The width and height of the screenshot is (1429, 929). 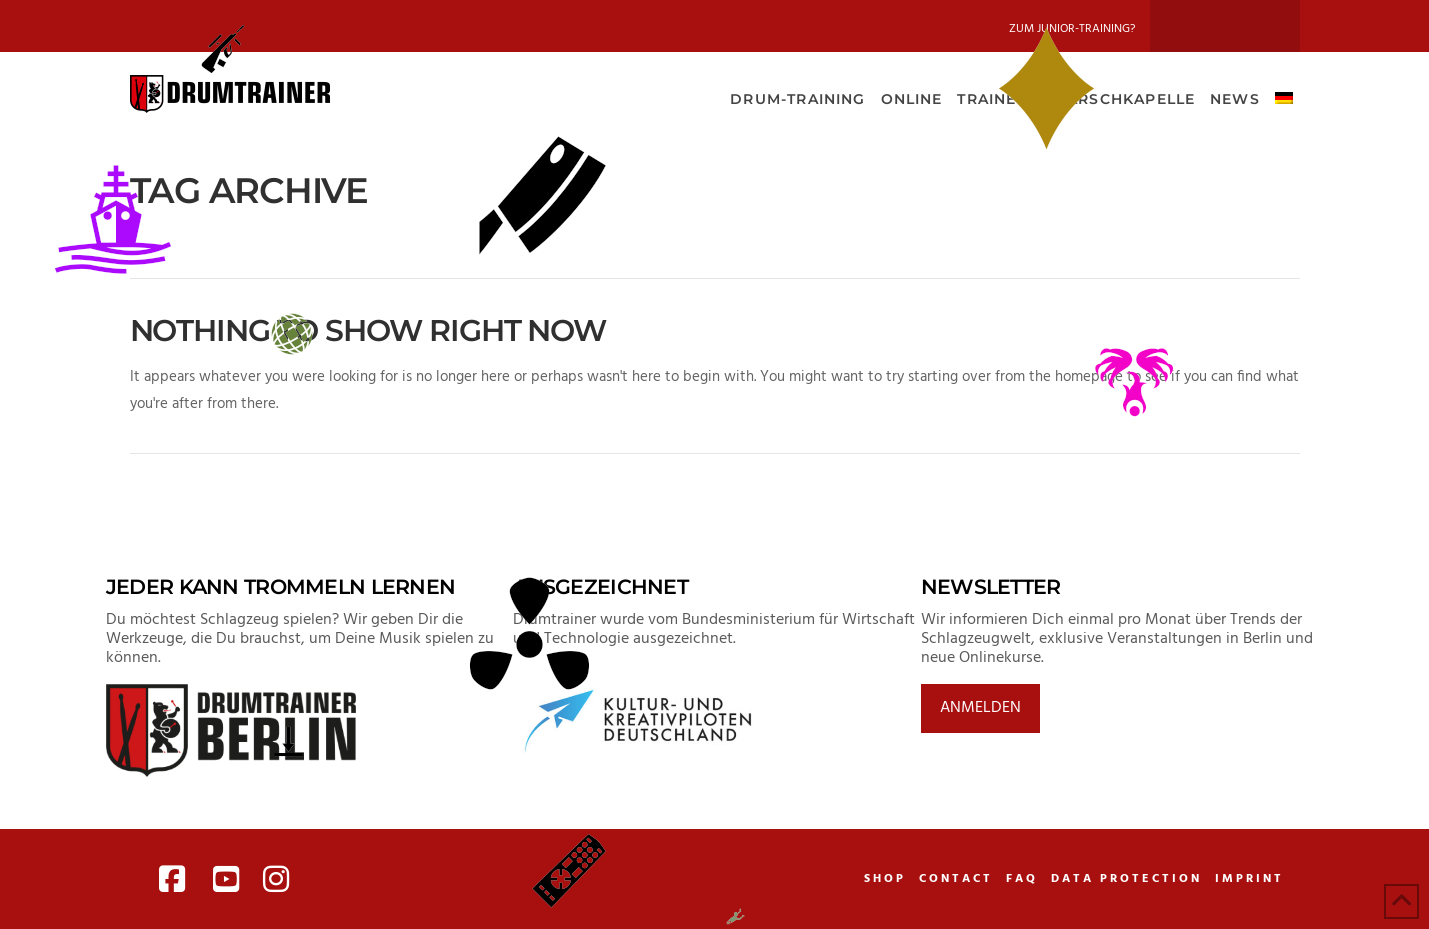 What do you see at coordinates (529, 633) in the screenshot?
I see `indicates radioactive or hazardous material` at bounding box center [529, 633].